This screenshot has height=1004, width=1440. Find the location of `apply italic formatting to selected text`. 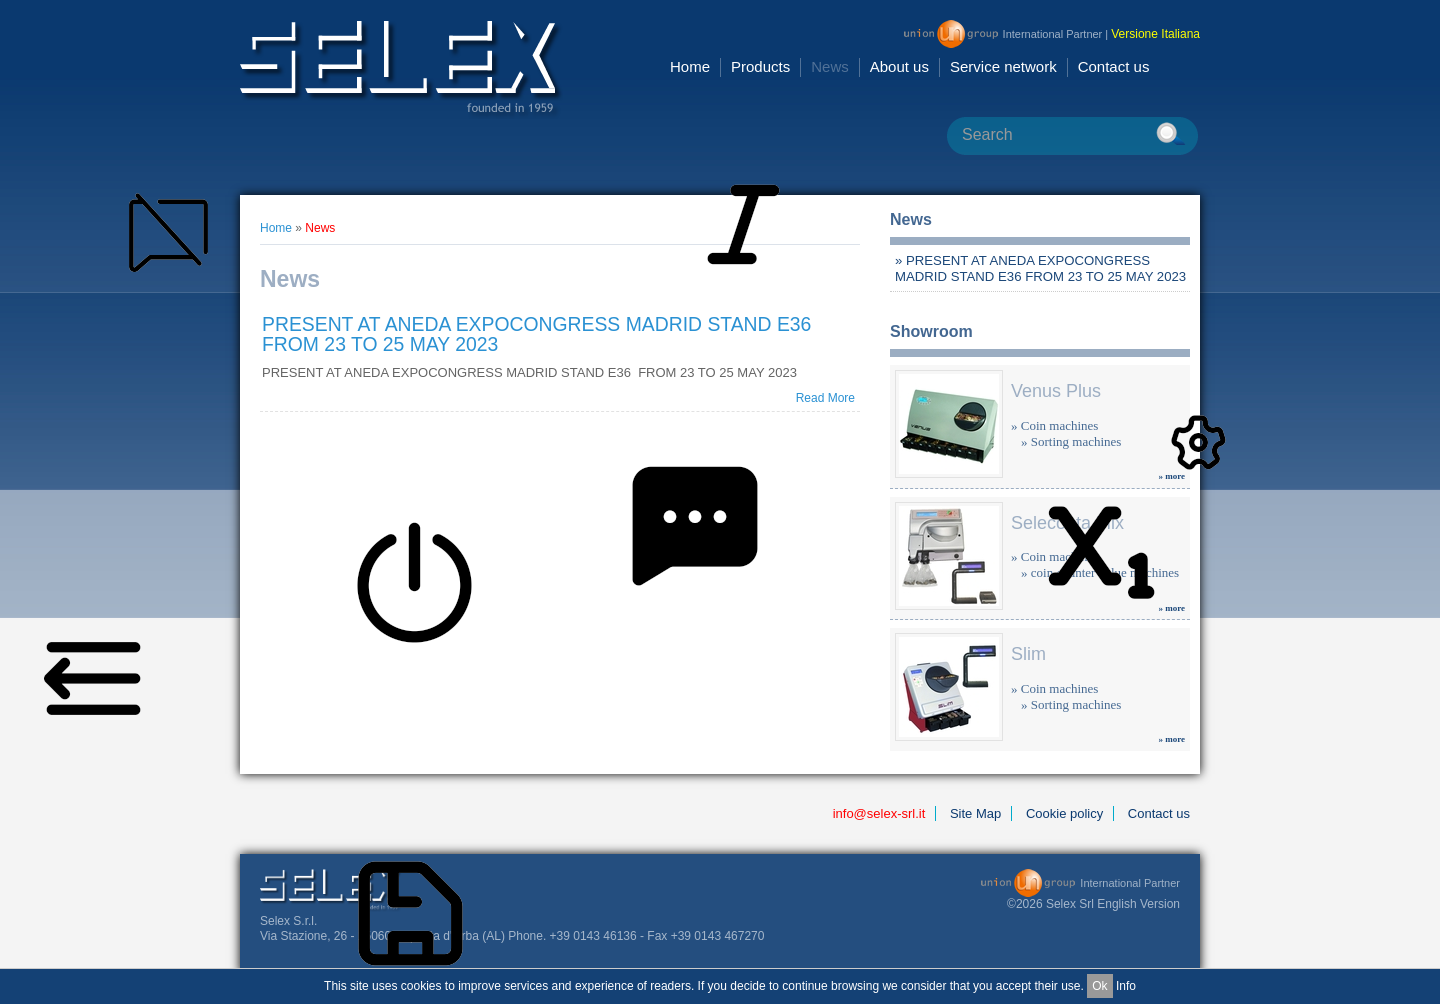

apply italic formatting to selected text is located at coordinates (743, 224).